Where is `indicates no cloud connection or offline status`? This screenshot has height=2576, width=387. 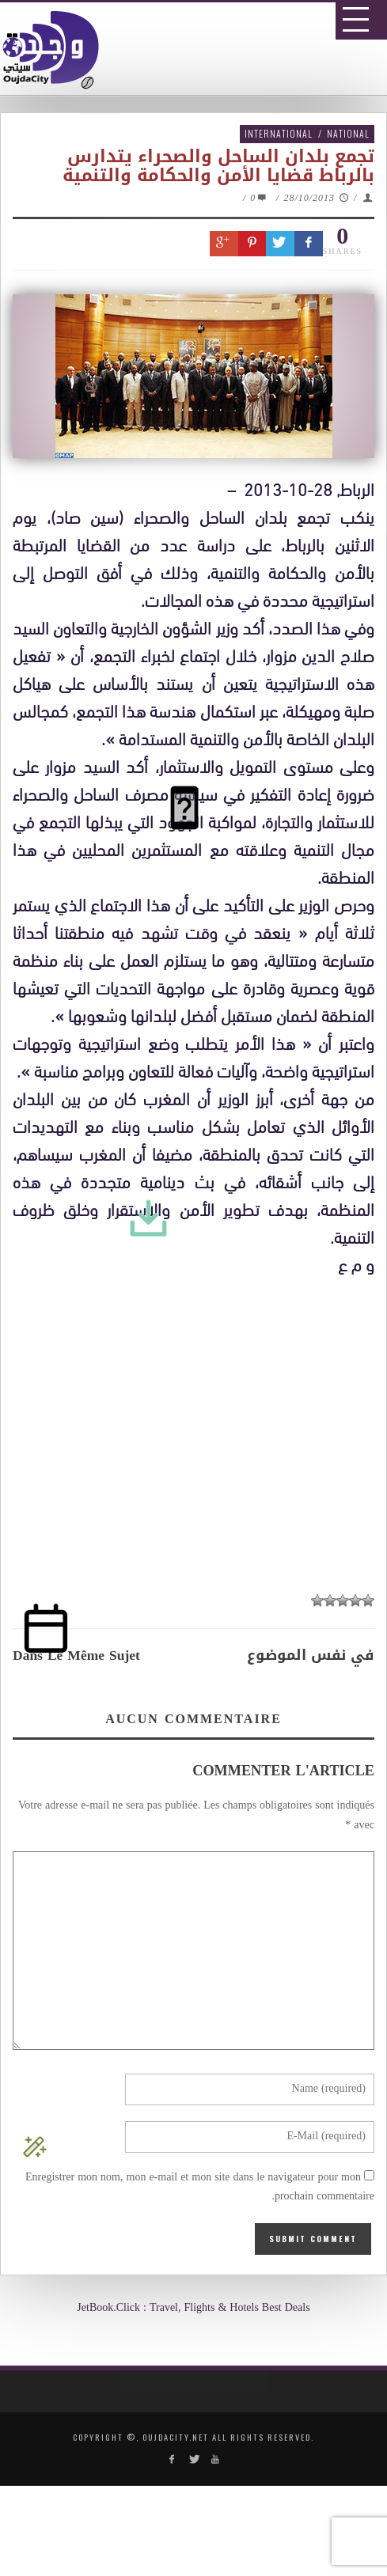
indicates no cloud connection or offline status is located at coordinates (91, 387).